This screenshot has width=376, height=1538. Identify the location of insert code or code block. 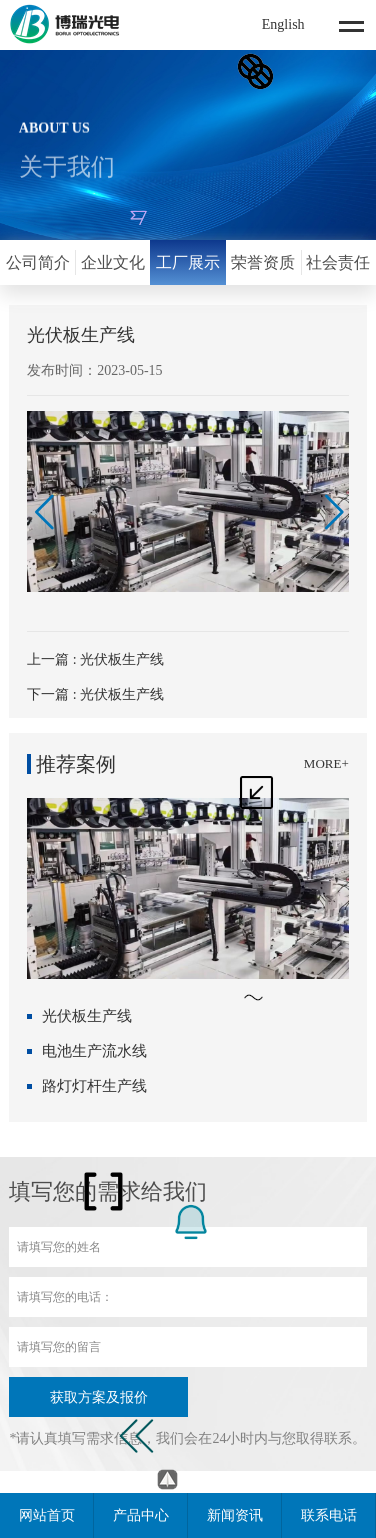
(103, 1191).